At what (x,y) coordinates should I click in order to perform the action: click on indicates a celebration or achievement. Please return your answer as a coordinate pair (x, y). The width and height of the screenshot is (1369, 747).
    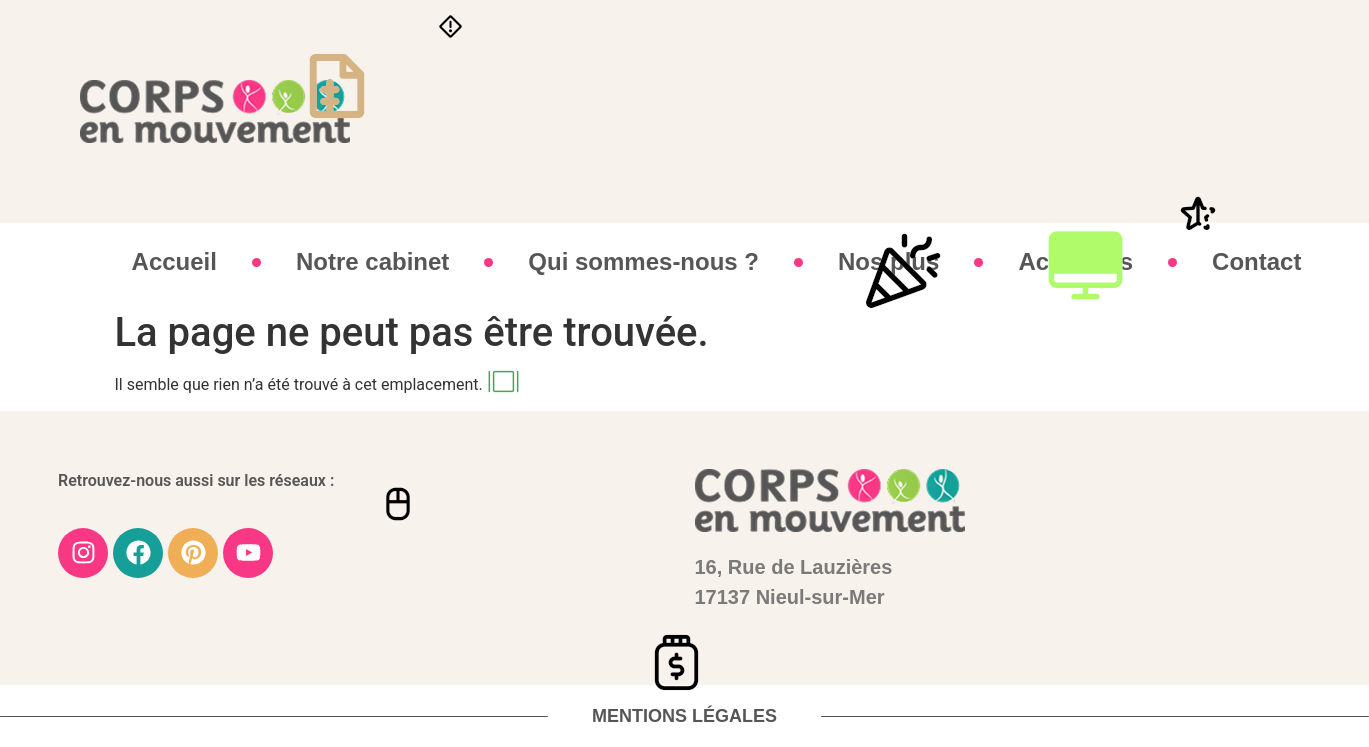
    Looking at the image, I should click on (899, 275).